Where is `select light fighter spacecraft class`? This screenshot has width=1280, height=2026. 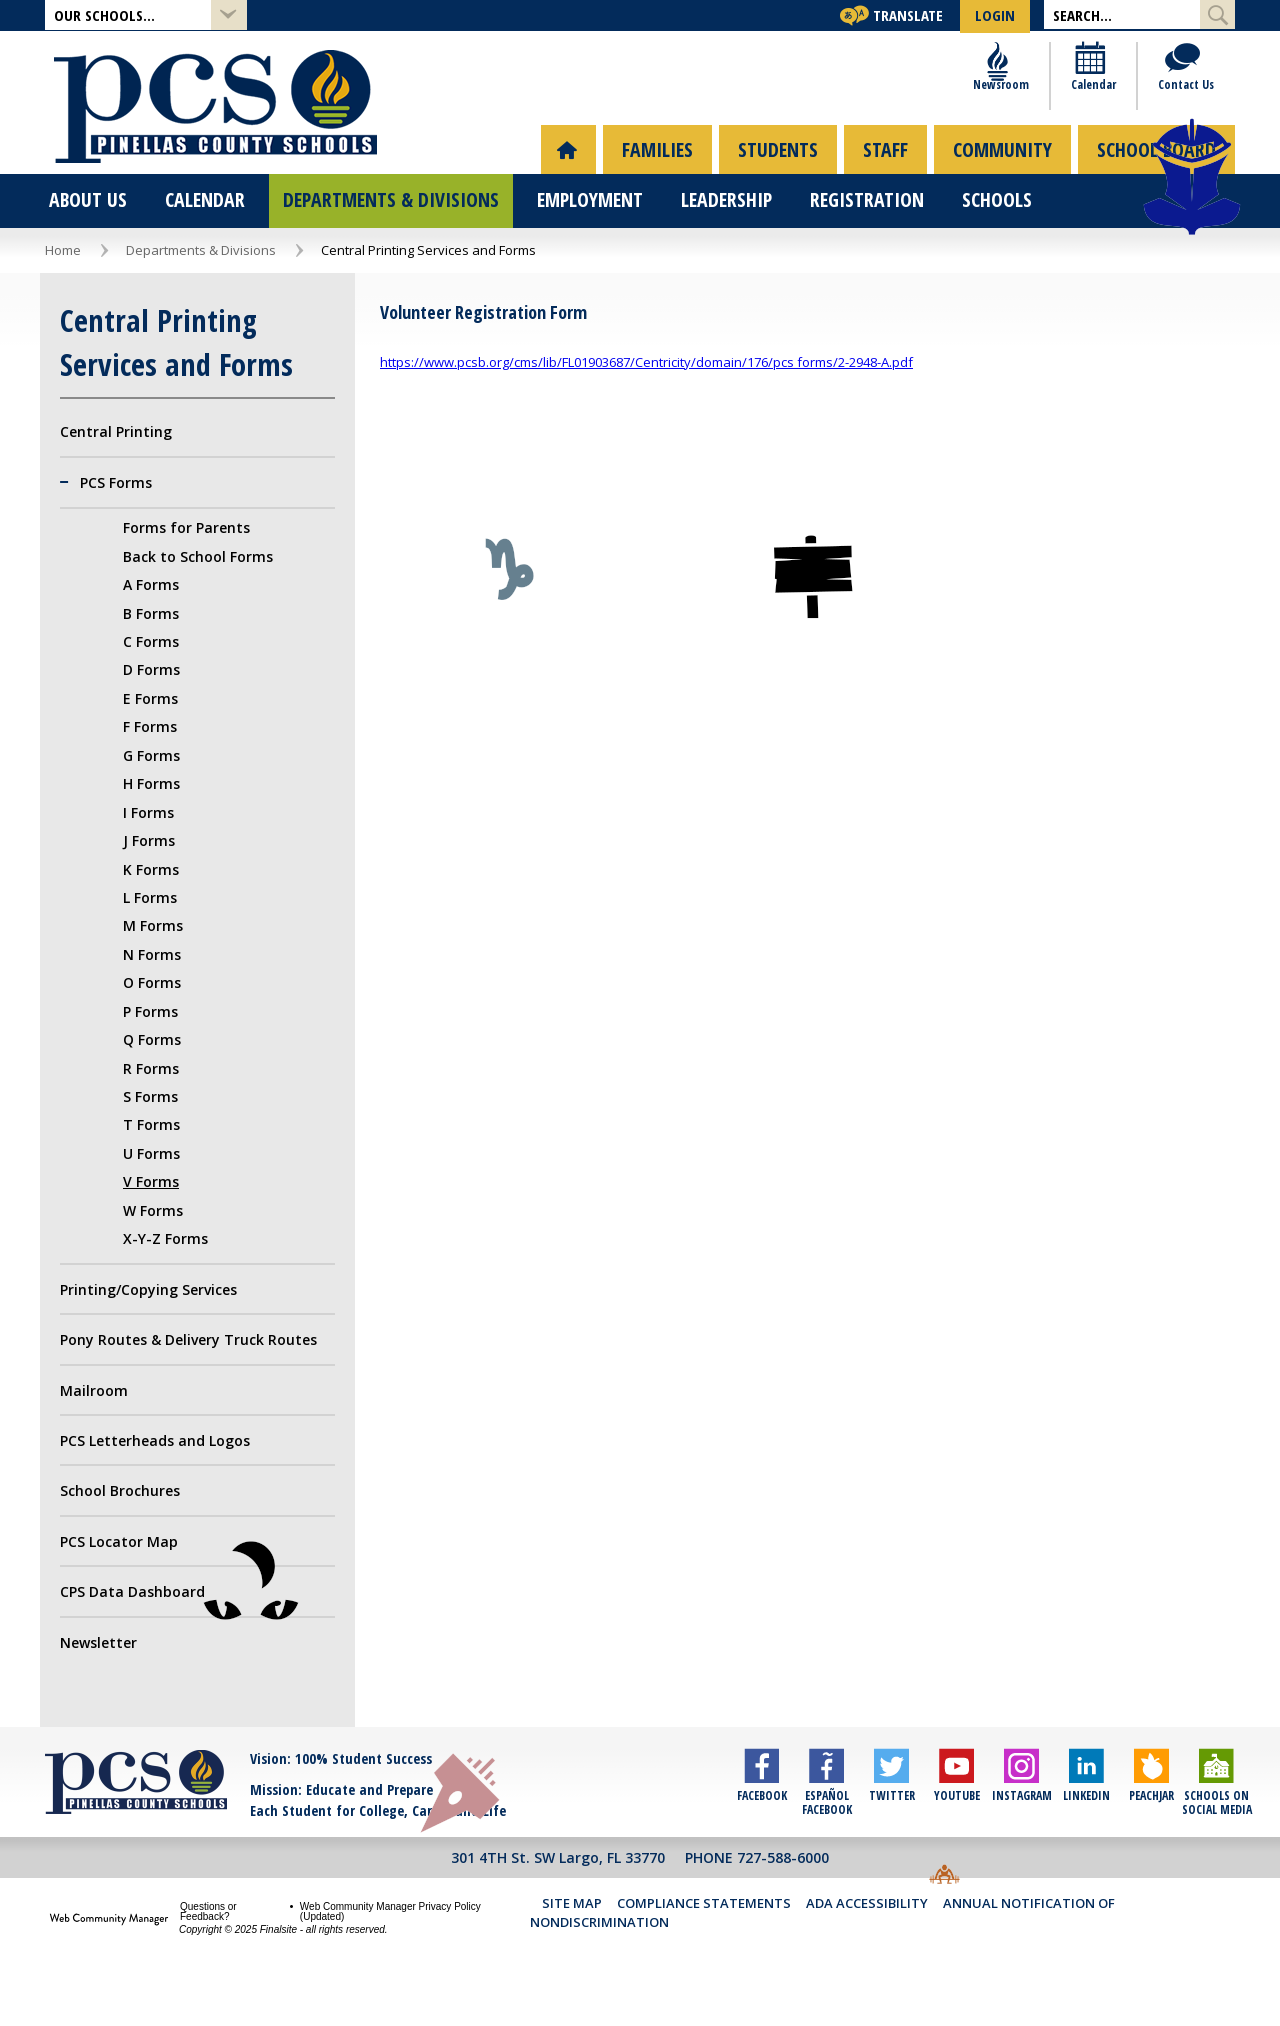 select light fighter spacecraft class is located at coordinates (460, 1793).